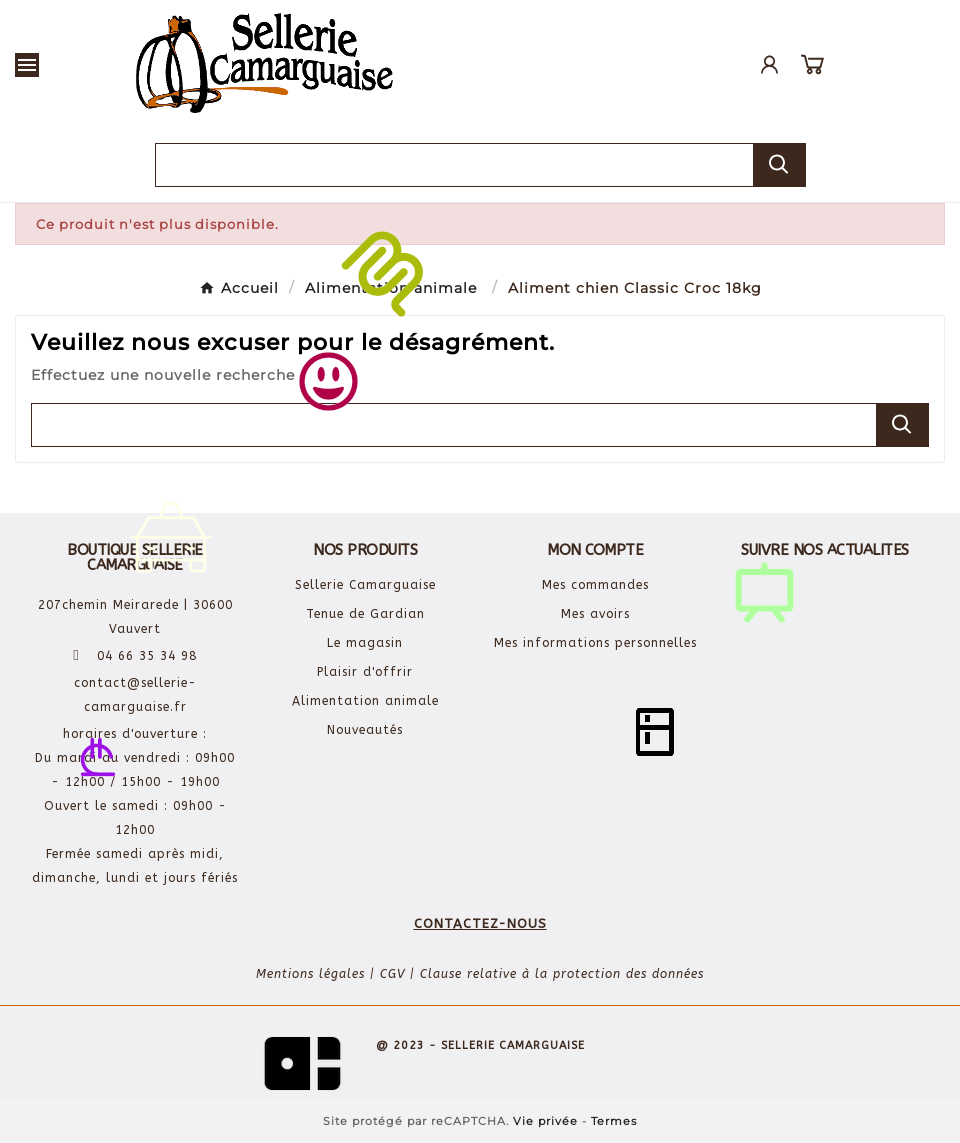 Image resolution: width=960 pixels, height=1143 pixels. I want to click on insert a grinning emoji into your message, so click(328, 381).